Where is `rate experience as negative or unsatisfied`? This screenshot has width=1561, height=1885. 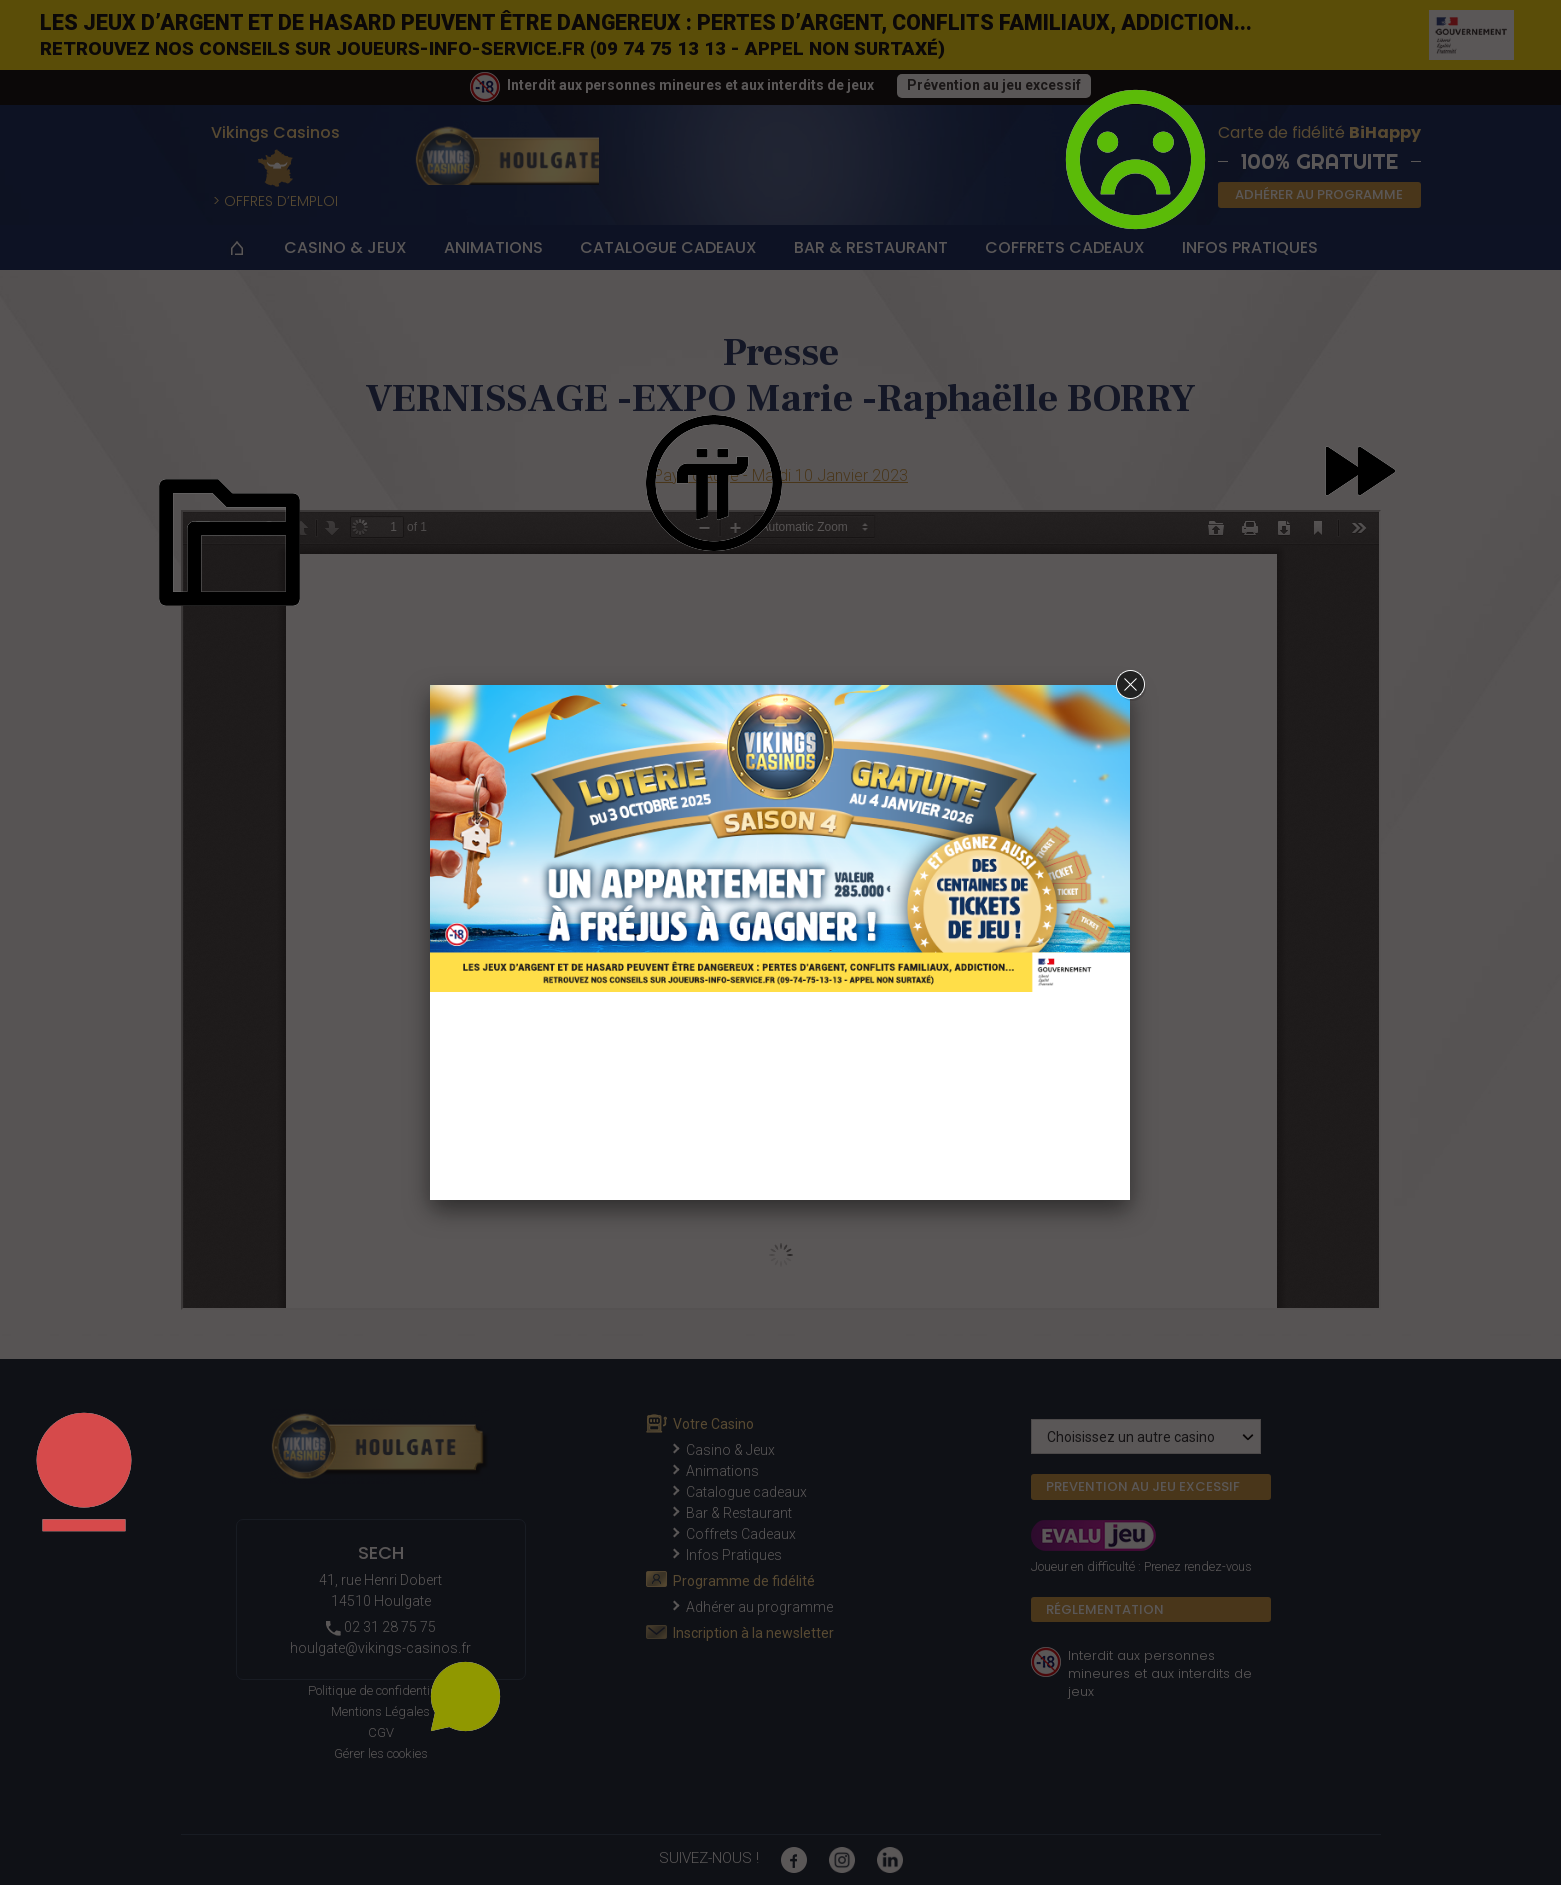 rate experience as negative or unsatisfied is located at coordinates (1135, 159).